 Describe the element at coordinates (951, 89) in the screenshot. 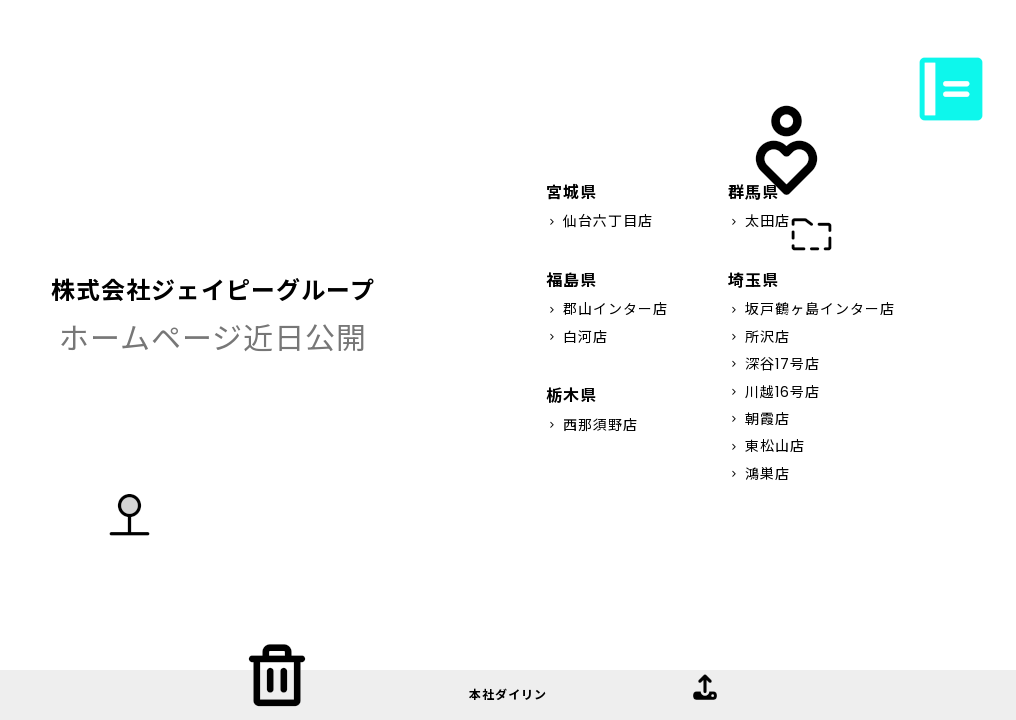

I see `open your notebook or notes` at that location.